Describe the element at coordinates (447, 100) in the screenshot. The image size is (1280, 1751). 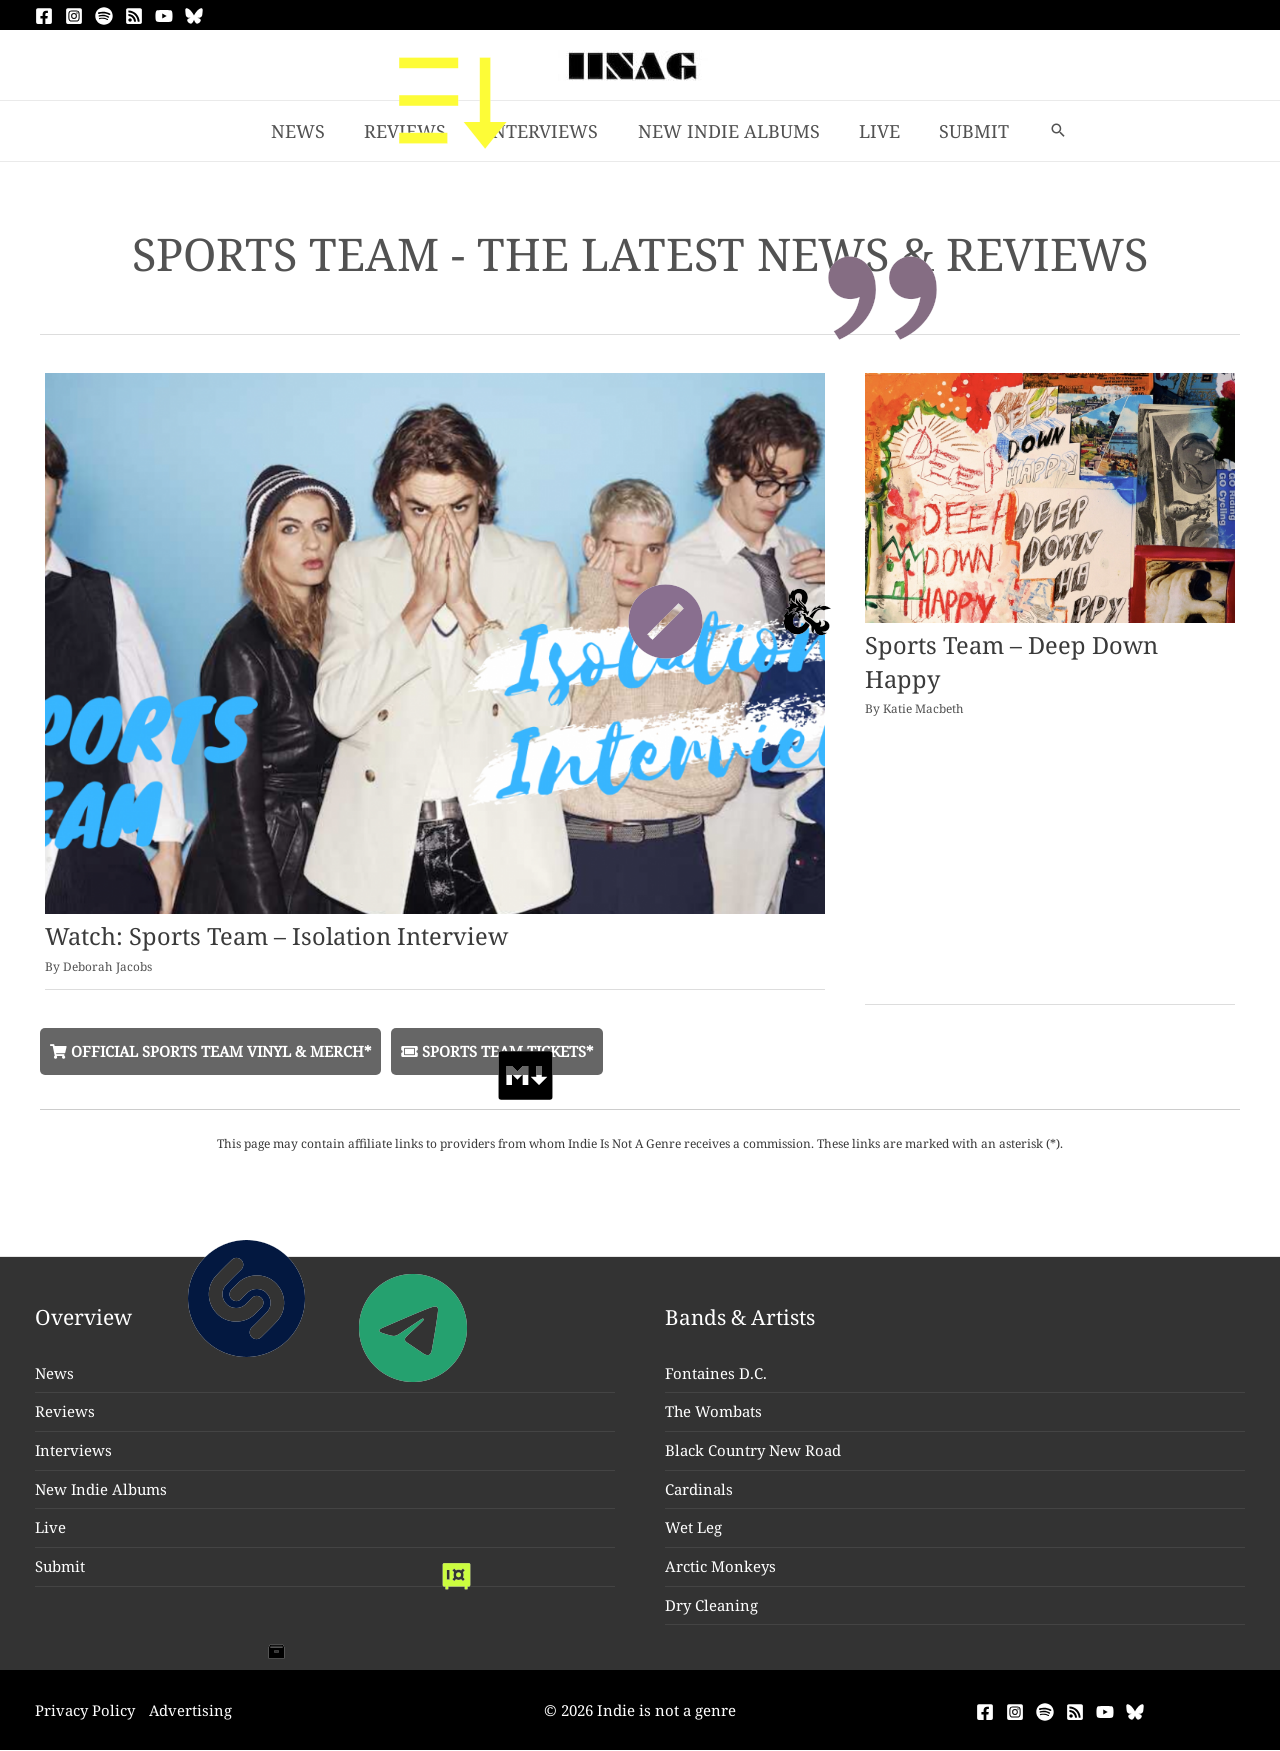
I see `sort items in descending order` at that location.